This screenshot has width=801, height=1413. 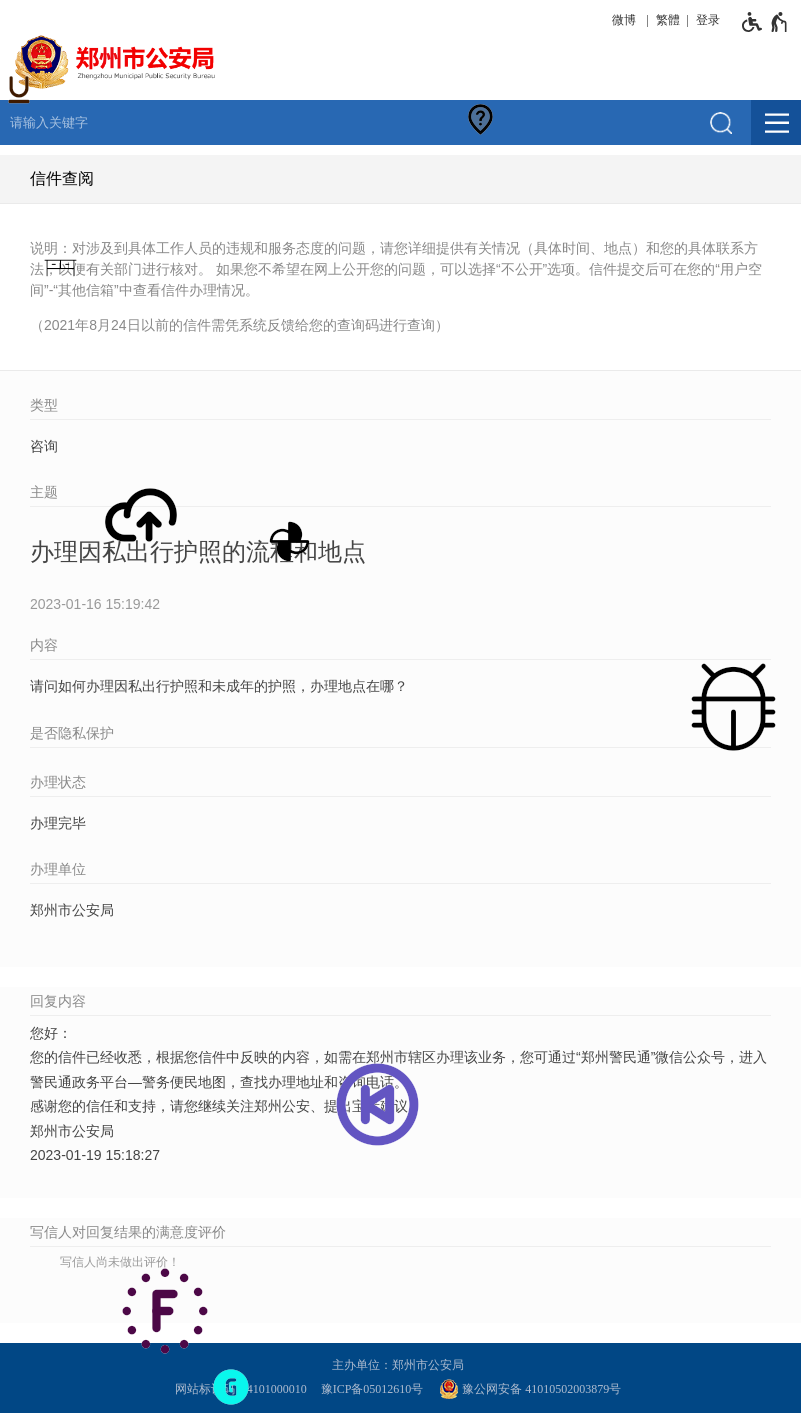 I want to click on access desk or workspace settings, so click(x=60, y=267).